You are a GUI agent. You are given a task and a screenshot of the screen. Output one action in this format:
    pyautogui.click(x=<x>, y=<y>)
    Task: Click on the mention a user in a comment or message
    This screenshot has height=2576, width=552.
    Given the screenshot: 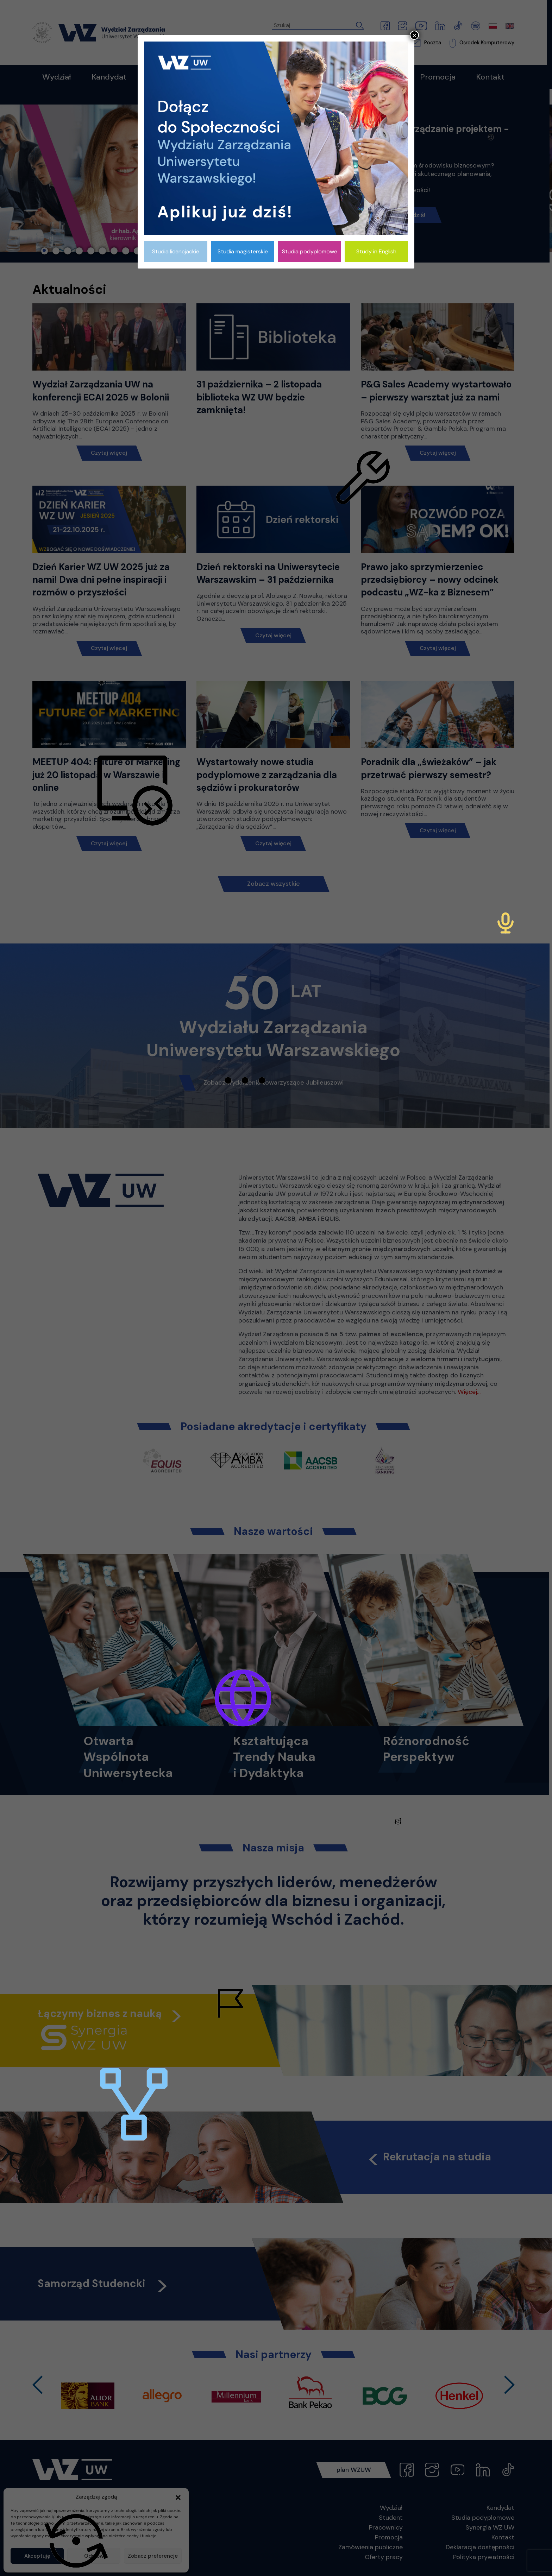 What is the action you would take?
    pyautogui.click(x=491, y=137)
    